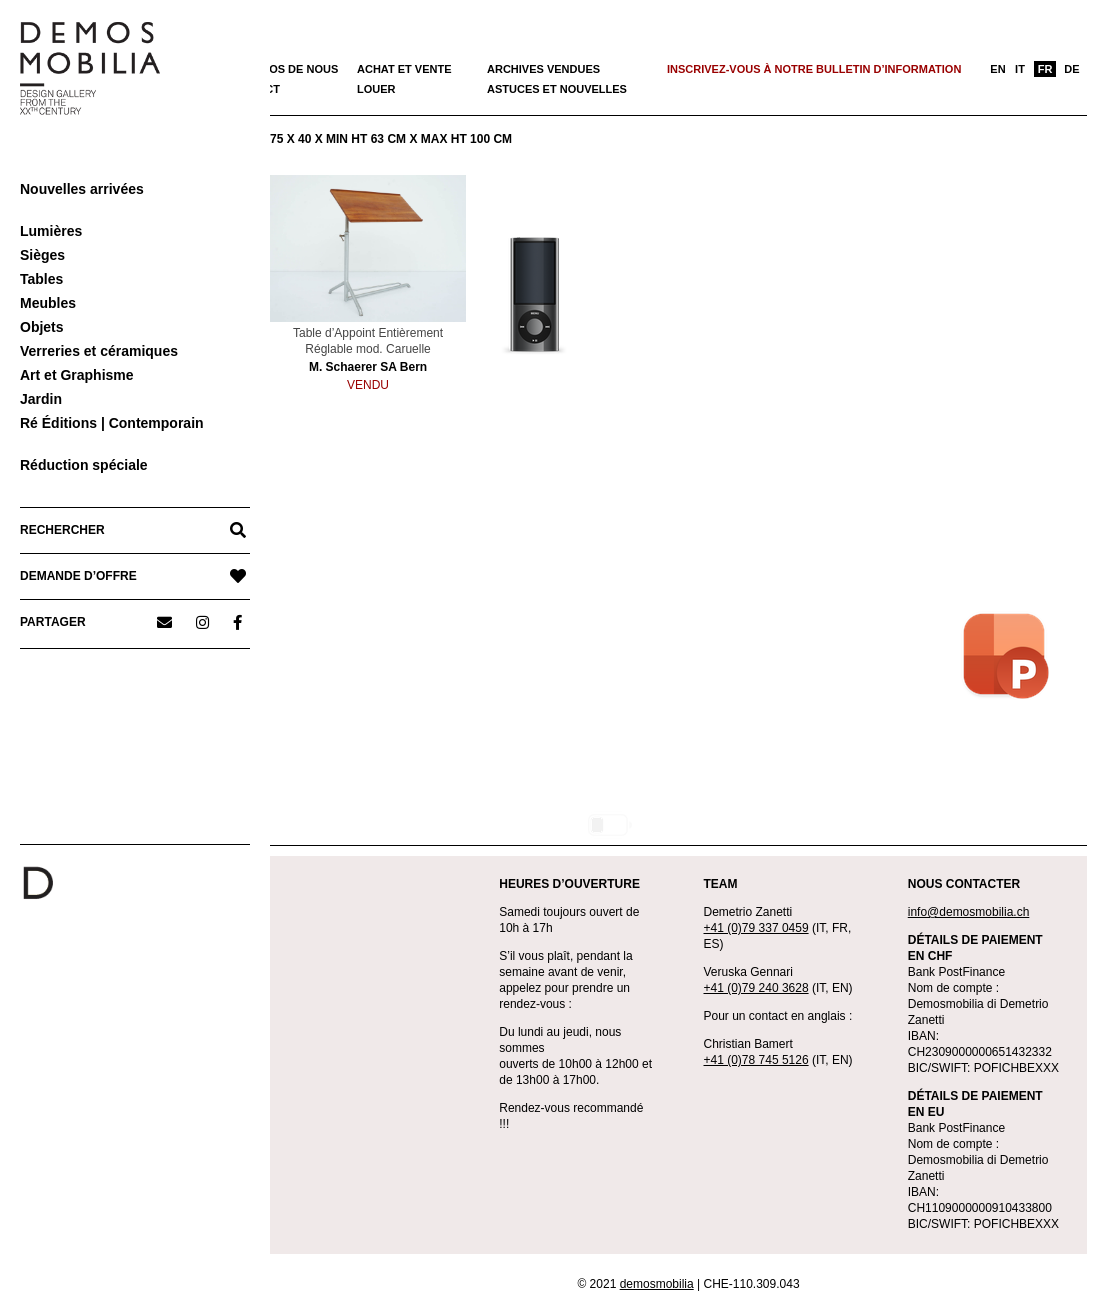 Image resolution: width=1107 pixels, height=1310 pixels. What do you see at coordinates (610, 825) in the screenshot?
I see `indicates battery level at 30%` at bounding box center [610, 825].